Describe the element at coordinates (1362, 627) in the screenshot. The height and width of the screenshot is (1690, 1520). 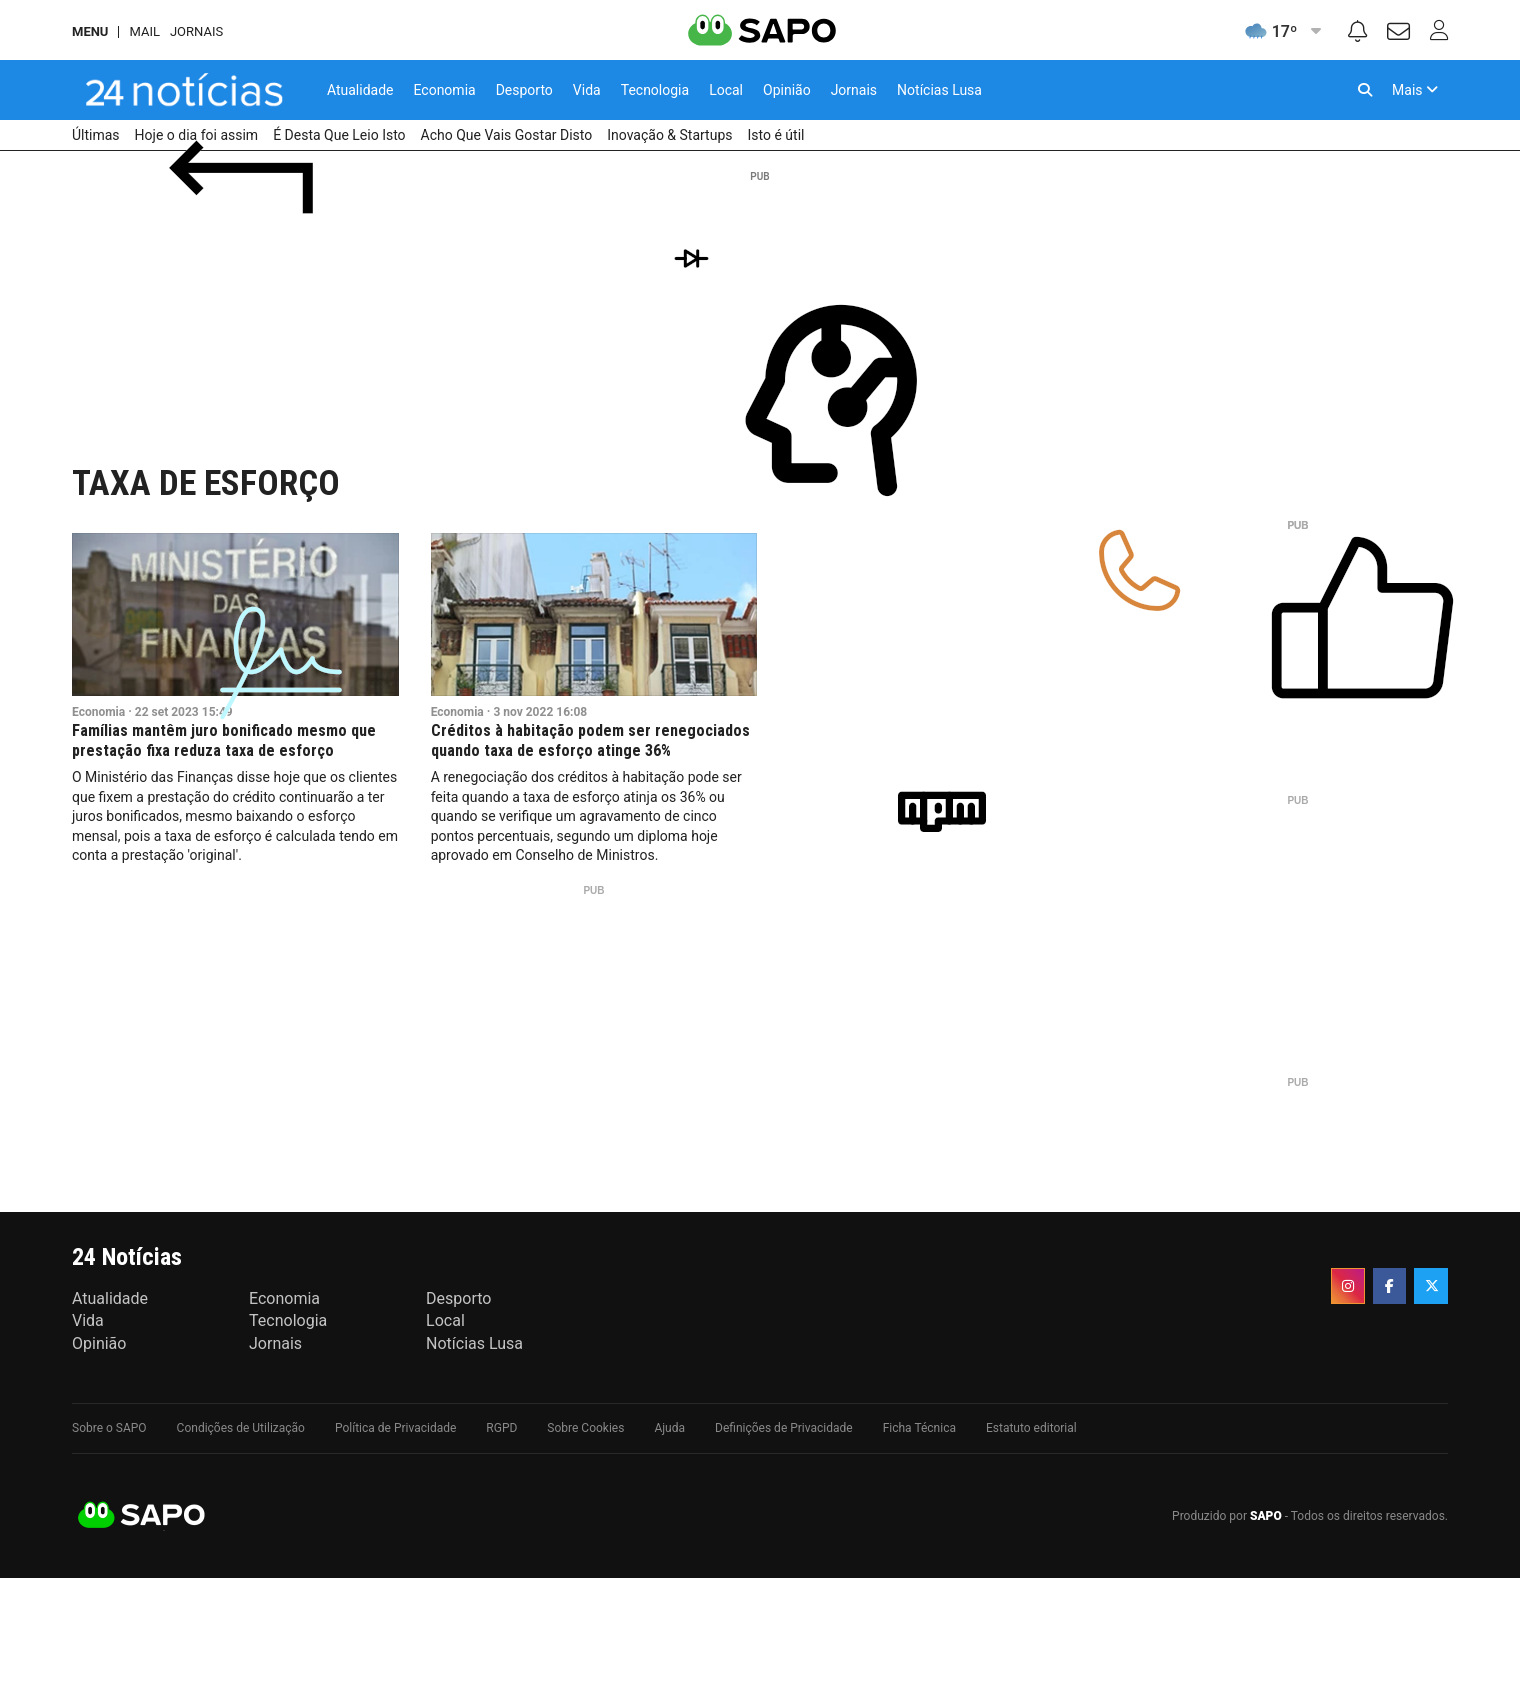
I see `like or approve content` at that location.